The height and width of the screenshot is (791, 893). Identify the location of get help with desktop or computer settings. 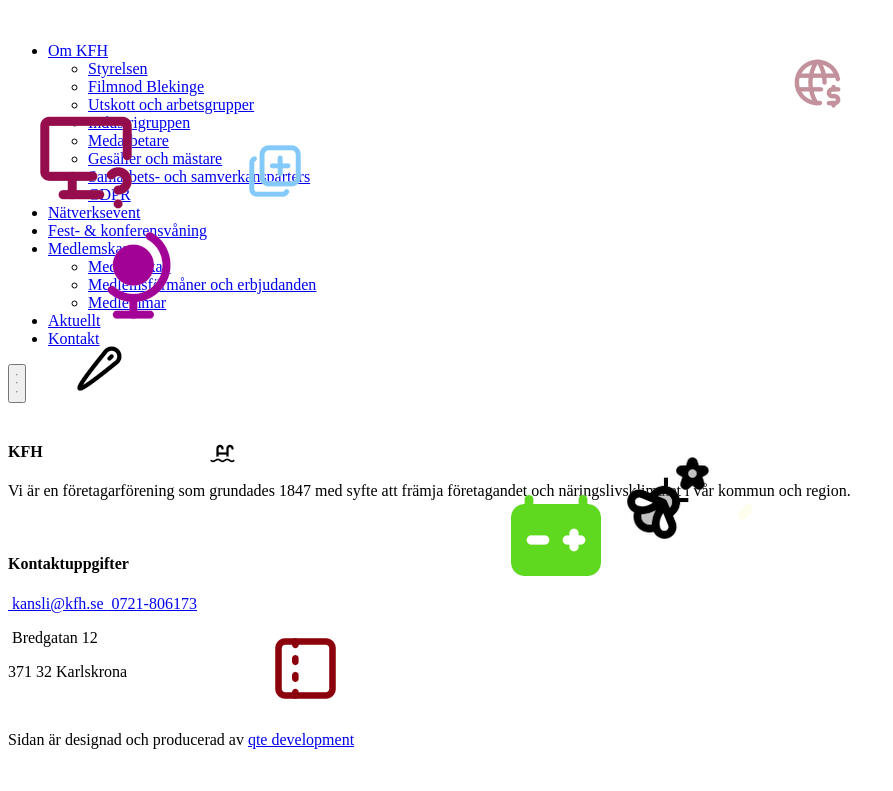
(86, 158).